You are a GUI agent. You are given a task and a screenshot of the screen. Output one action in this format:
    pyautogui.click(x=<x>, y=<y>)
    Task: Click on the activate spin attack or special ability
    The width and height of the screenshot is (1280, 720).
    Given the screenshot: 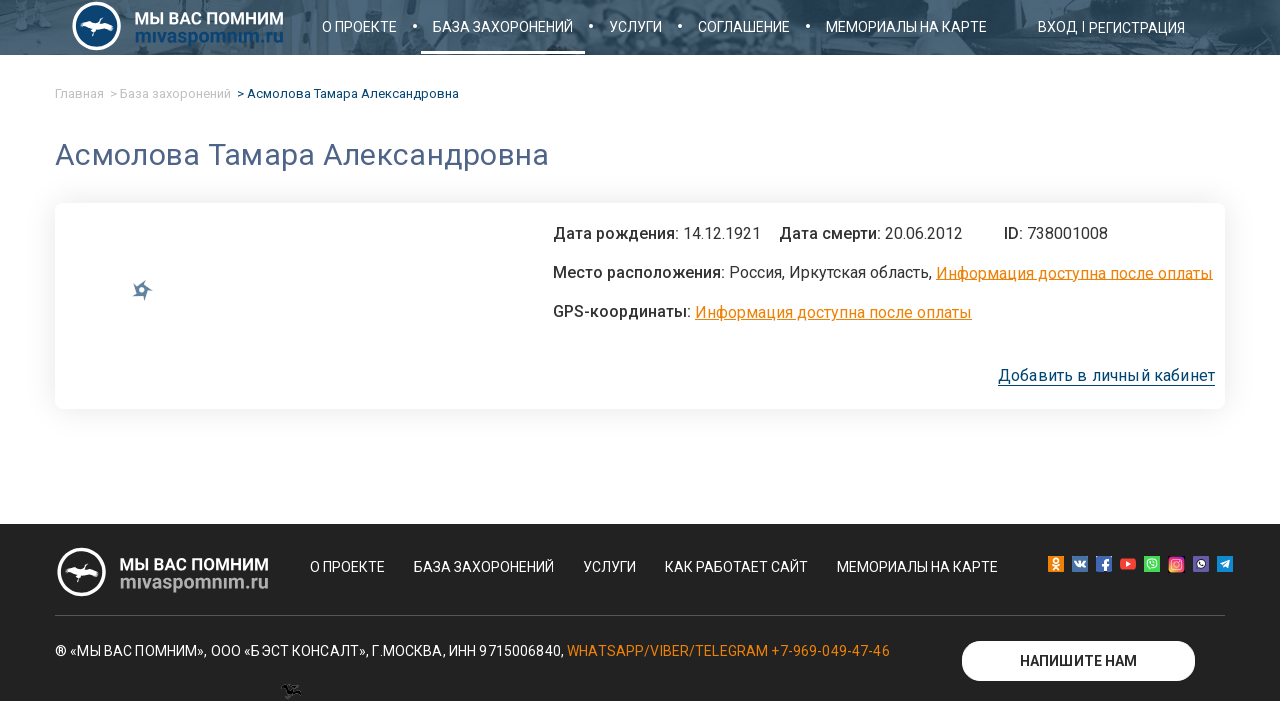 What is the action you would take?
    pyautogui.click(x=142, y=290)
    